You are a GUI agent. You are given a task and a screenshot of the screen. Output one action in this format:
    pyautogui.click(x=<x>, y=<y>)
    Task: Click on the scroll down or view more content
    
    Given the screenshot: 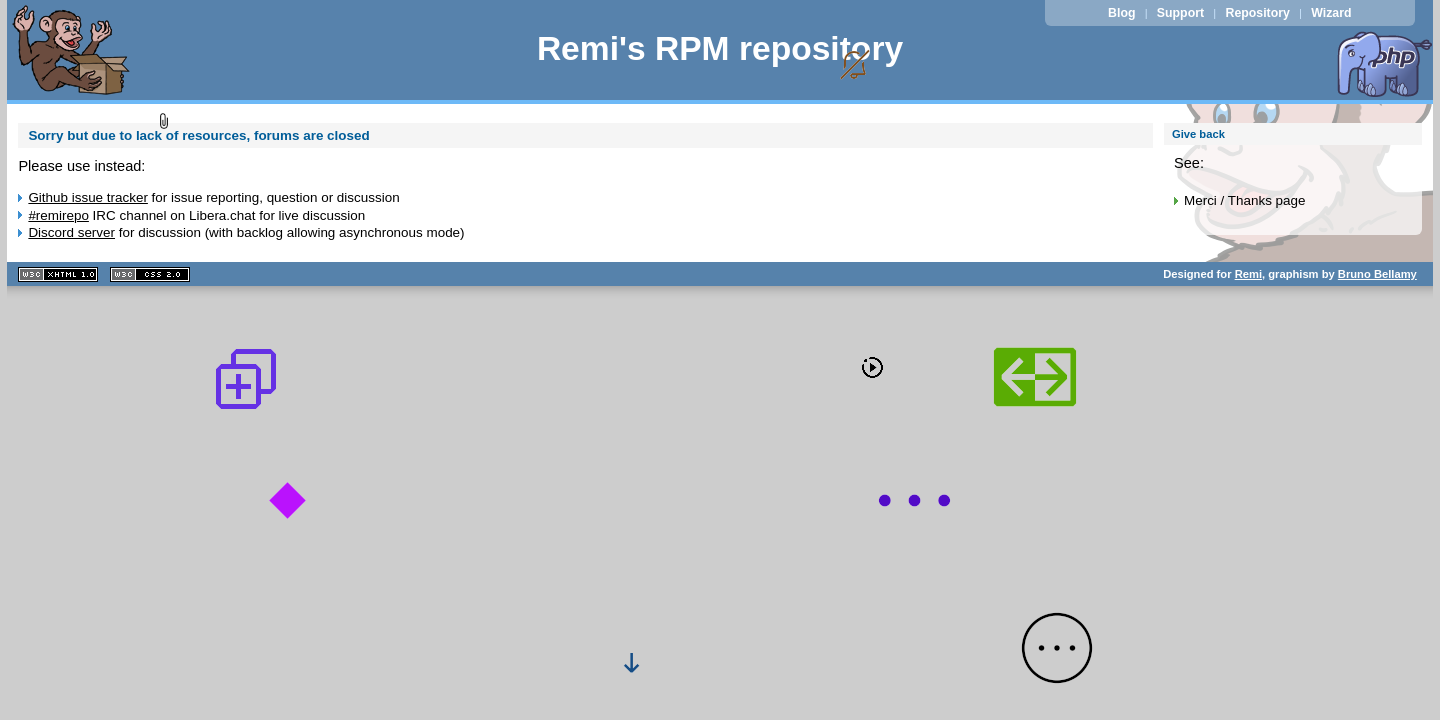 What is the action you would take?
    pyautogui.click(x=632, y=664)
    